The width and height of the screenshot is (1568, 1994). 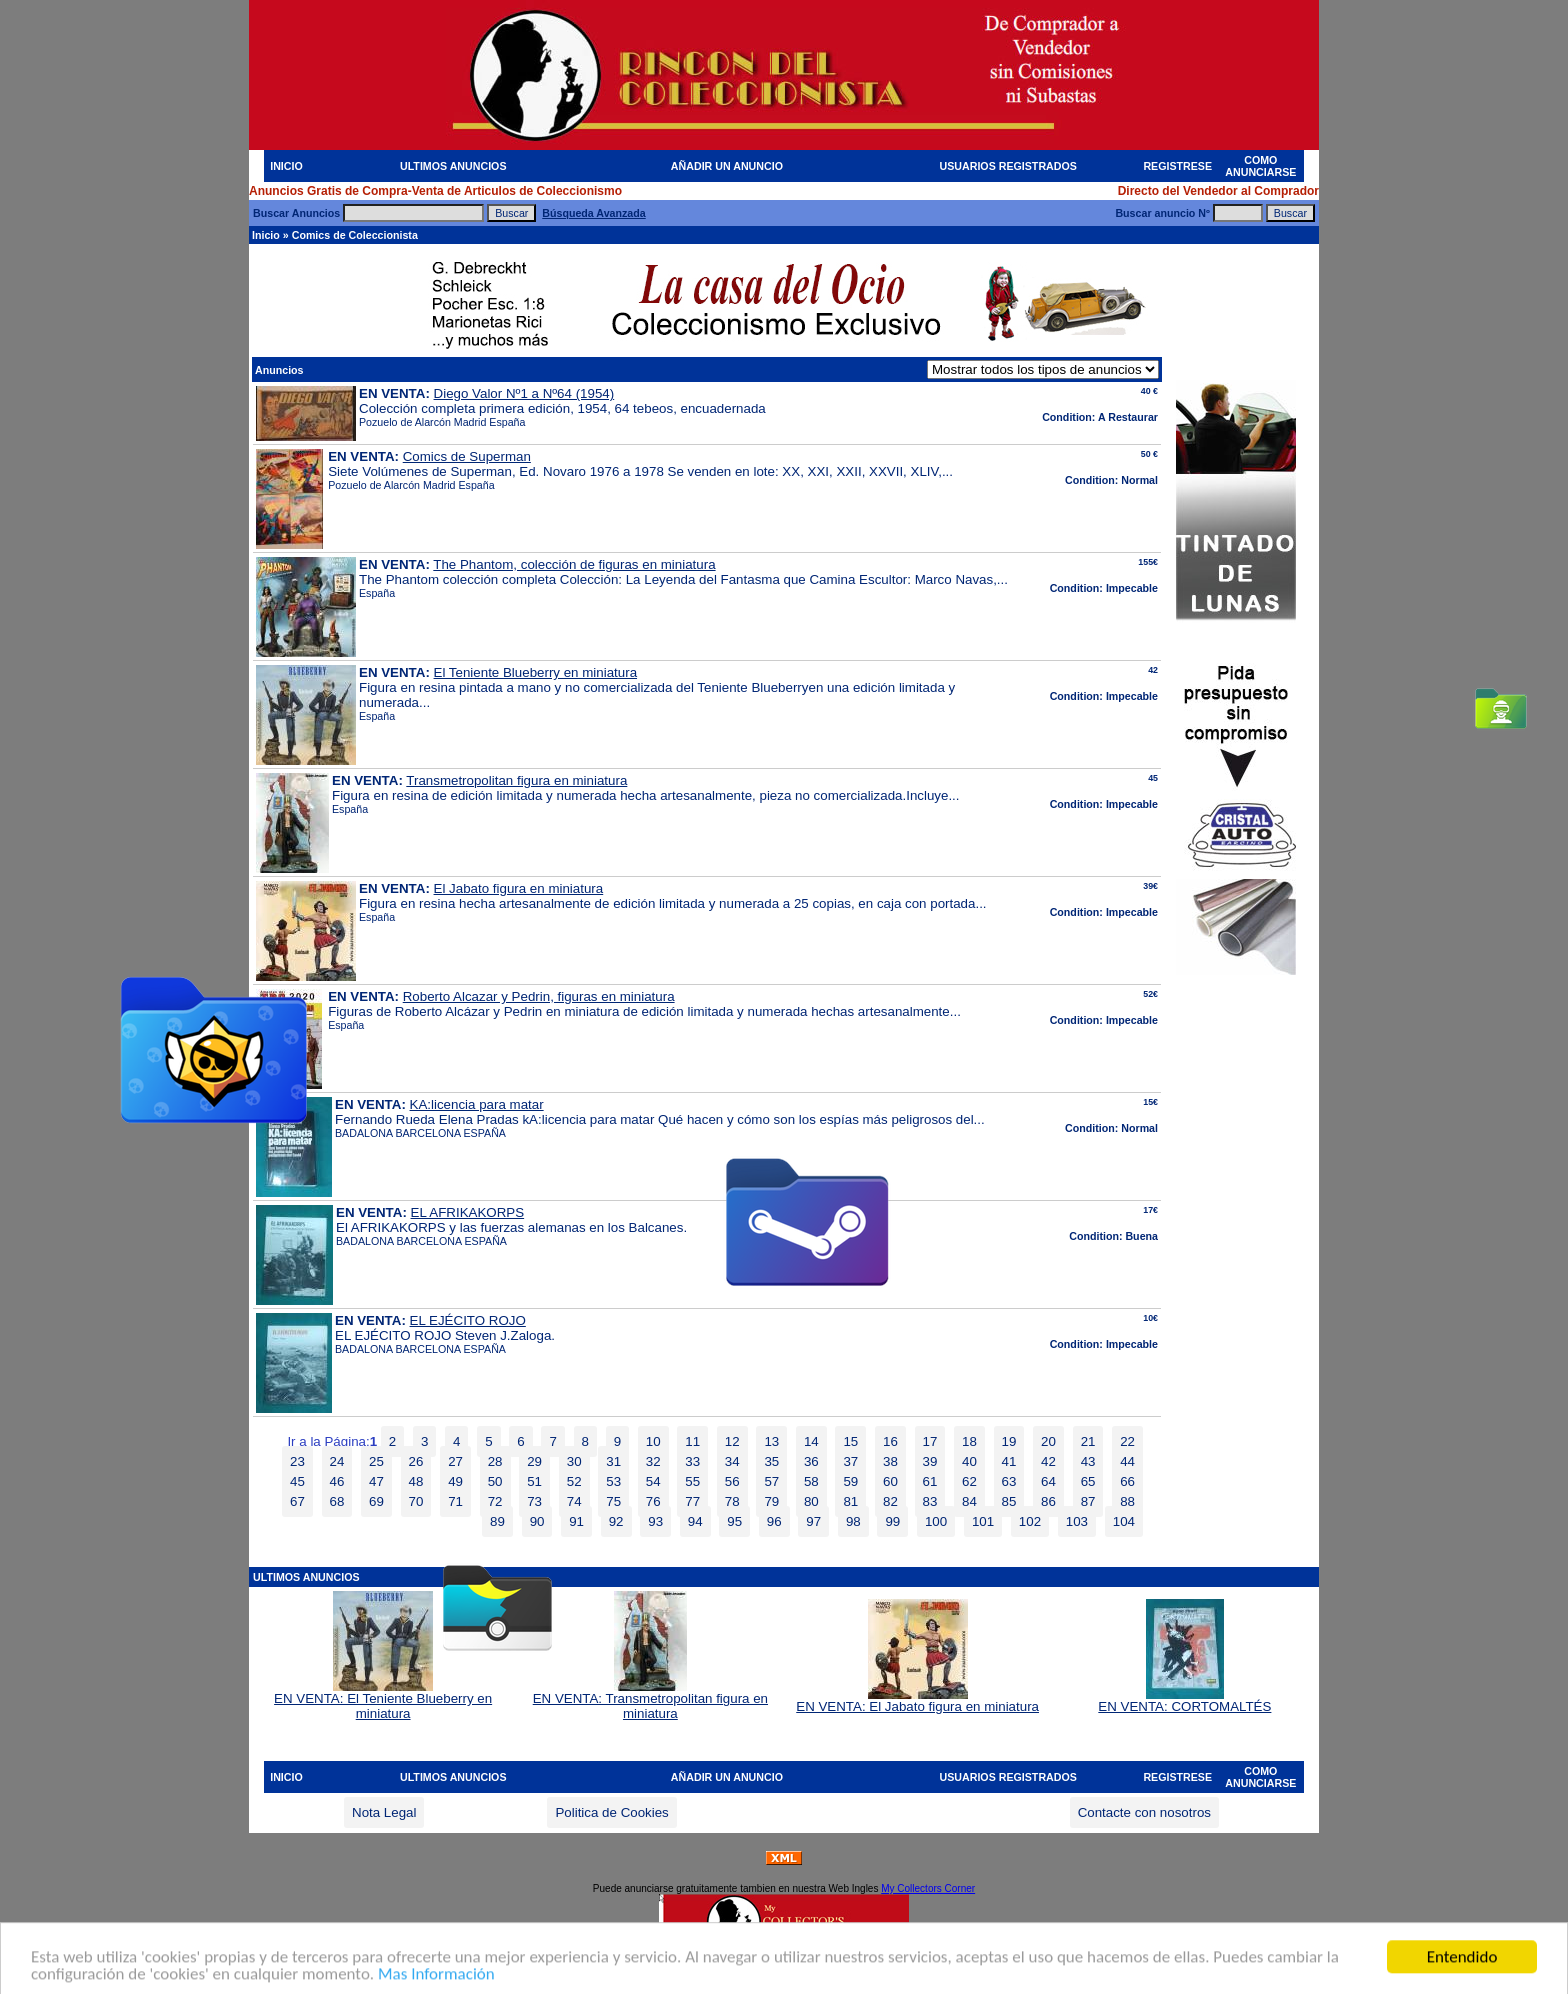 I want to click on open your steam games folder, so click(x=806, y=1226).